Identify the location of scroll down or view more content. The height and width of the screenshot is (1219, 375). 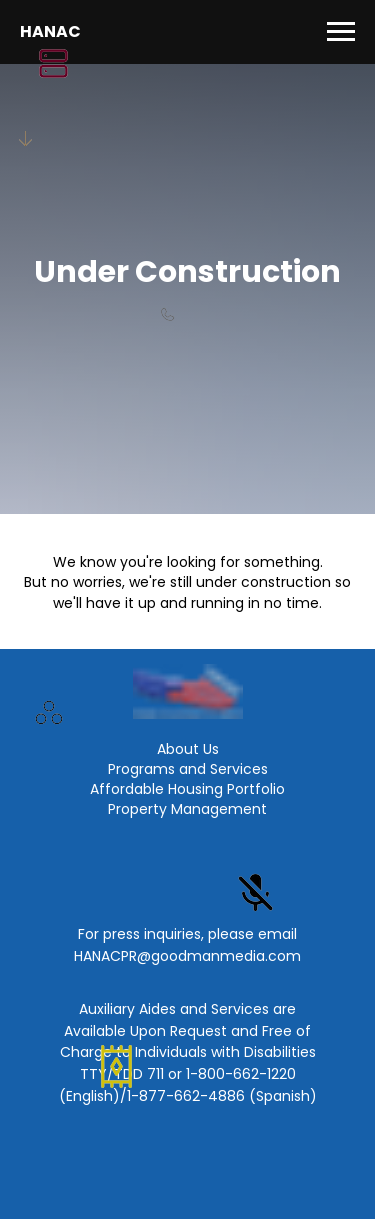
(25, 138).